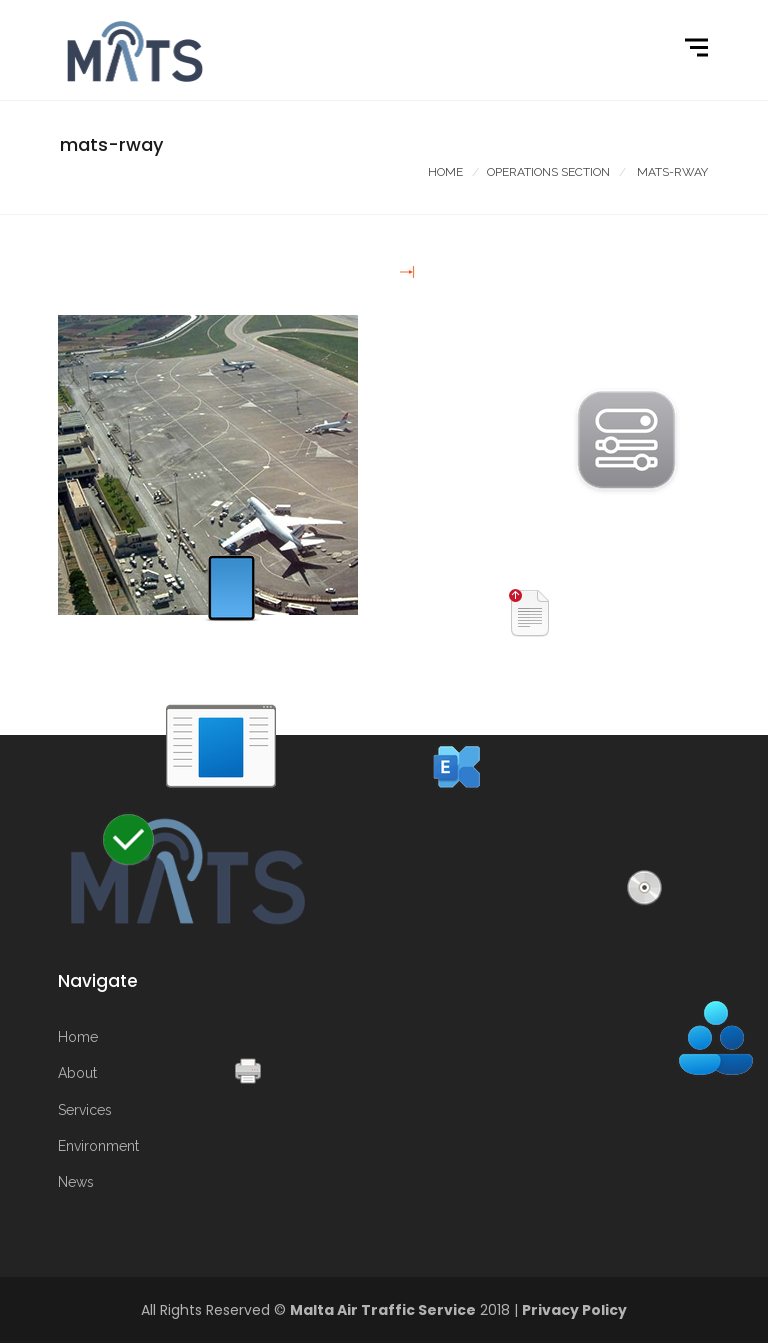  What do you see at coordinates (248, 1071) in the screenshot?
I see `print the current document` at bounding box center [248, 1071].